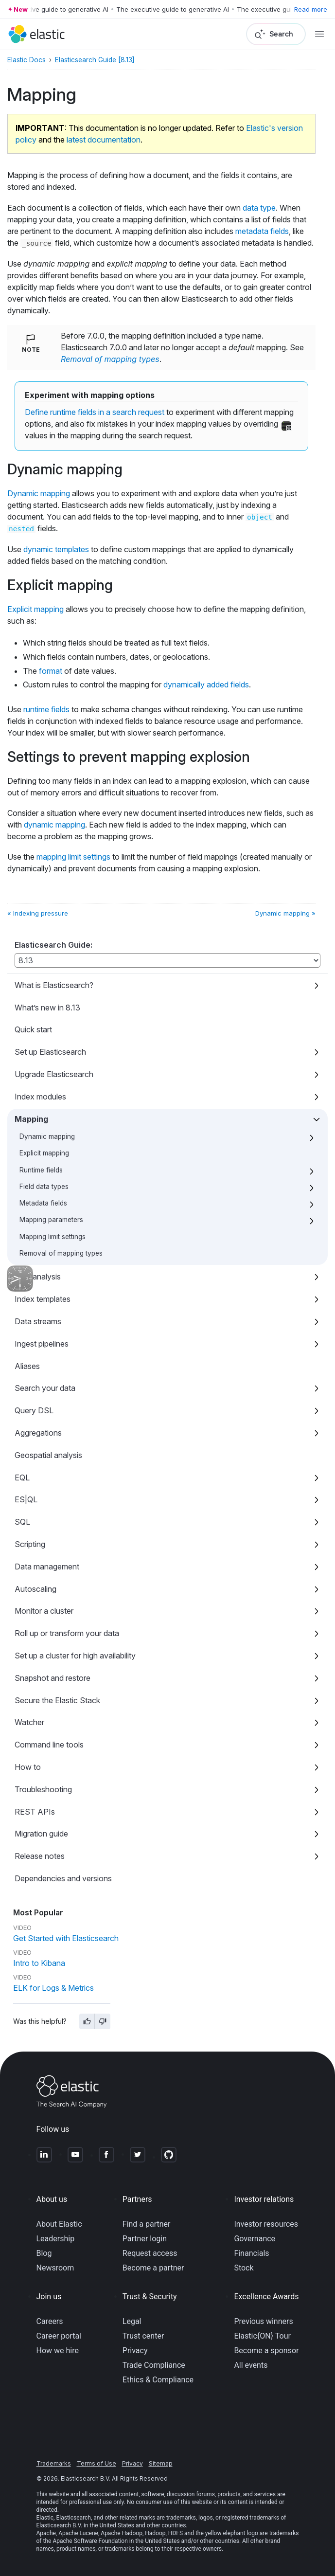 The image size is (335, 2576). What do you see at coordinates (286, 426) in the screenshot?
I see `configure windows file sharing preferences` at bounding box center [286, 426].